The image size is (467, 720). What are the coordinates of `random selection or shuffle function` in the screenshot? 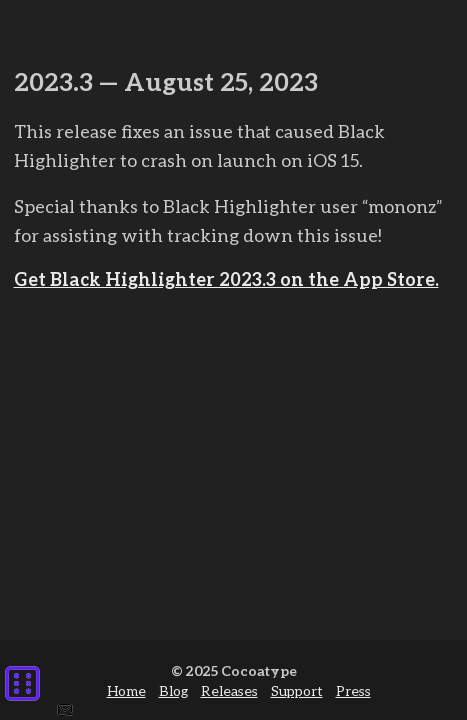 It's located at (22, 683).